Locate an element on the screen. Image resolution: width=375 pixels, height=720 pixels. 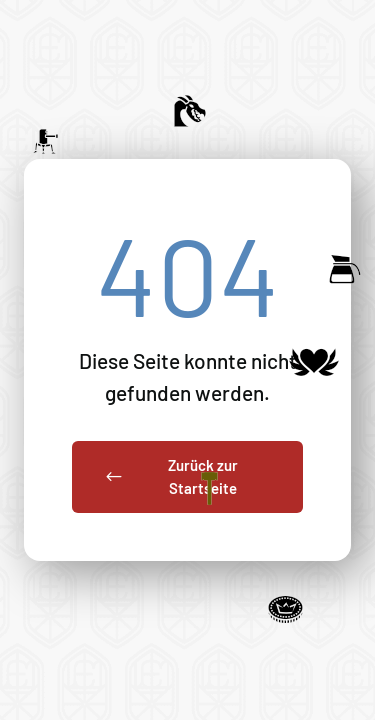
view your premium currency balance is located at coordinates (285, 609).